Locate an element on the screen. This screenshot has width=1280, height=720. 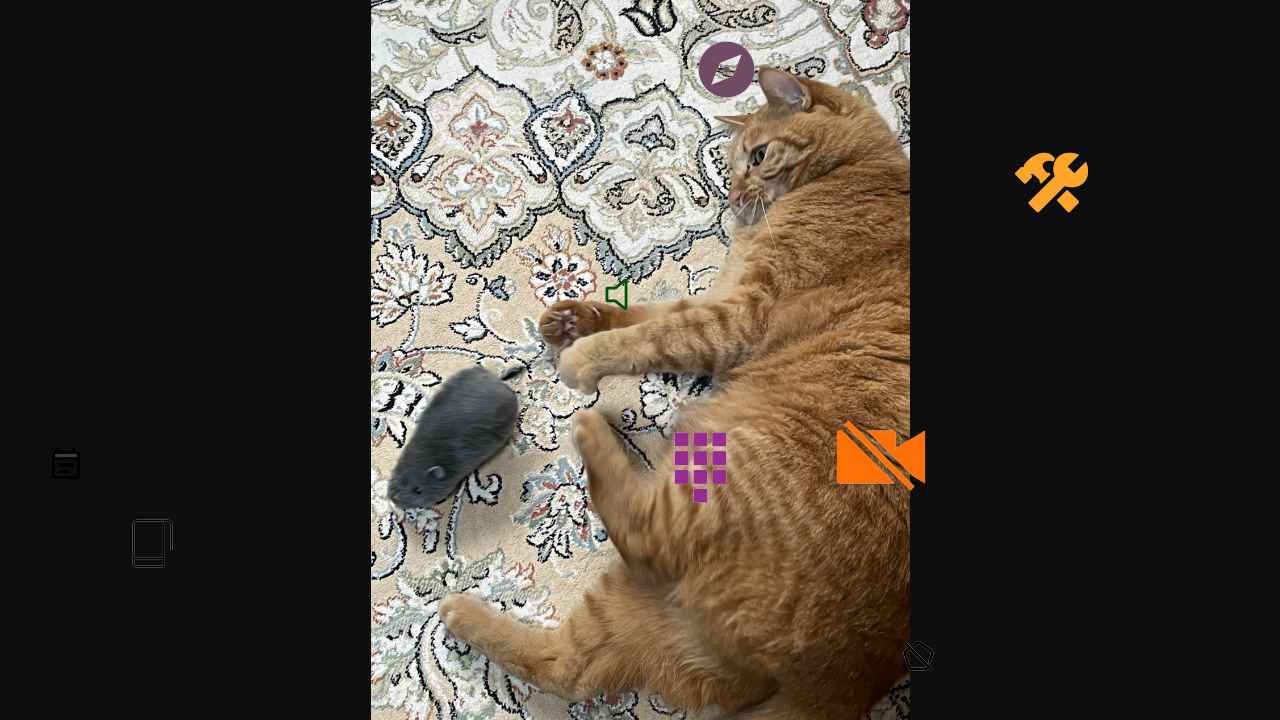
indicates pentagon shape is disabled or unavailable is located at coordinates (918, 656).